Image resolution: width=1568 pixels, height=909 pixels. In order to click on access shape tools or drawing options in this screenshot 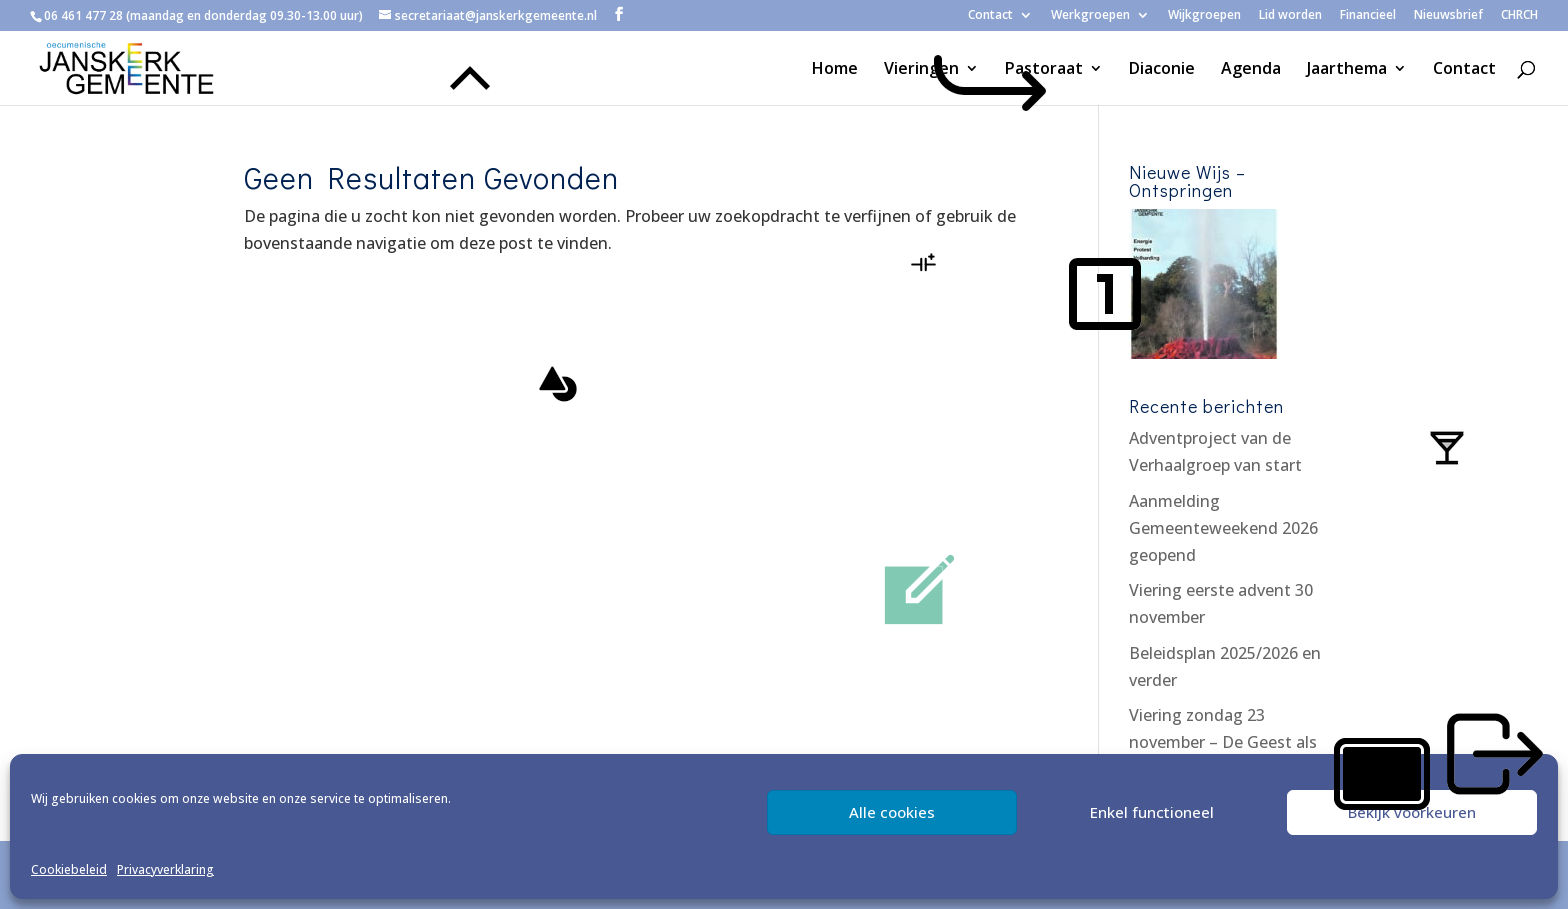, I will do `click(558, 384)`.